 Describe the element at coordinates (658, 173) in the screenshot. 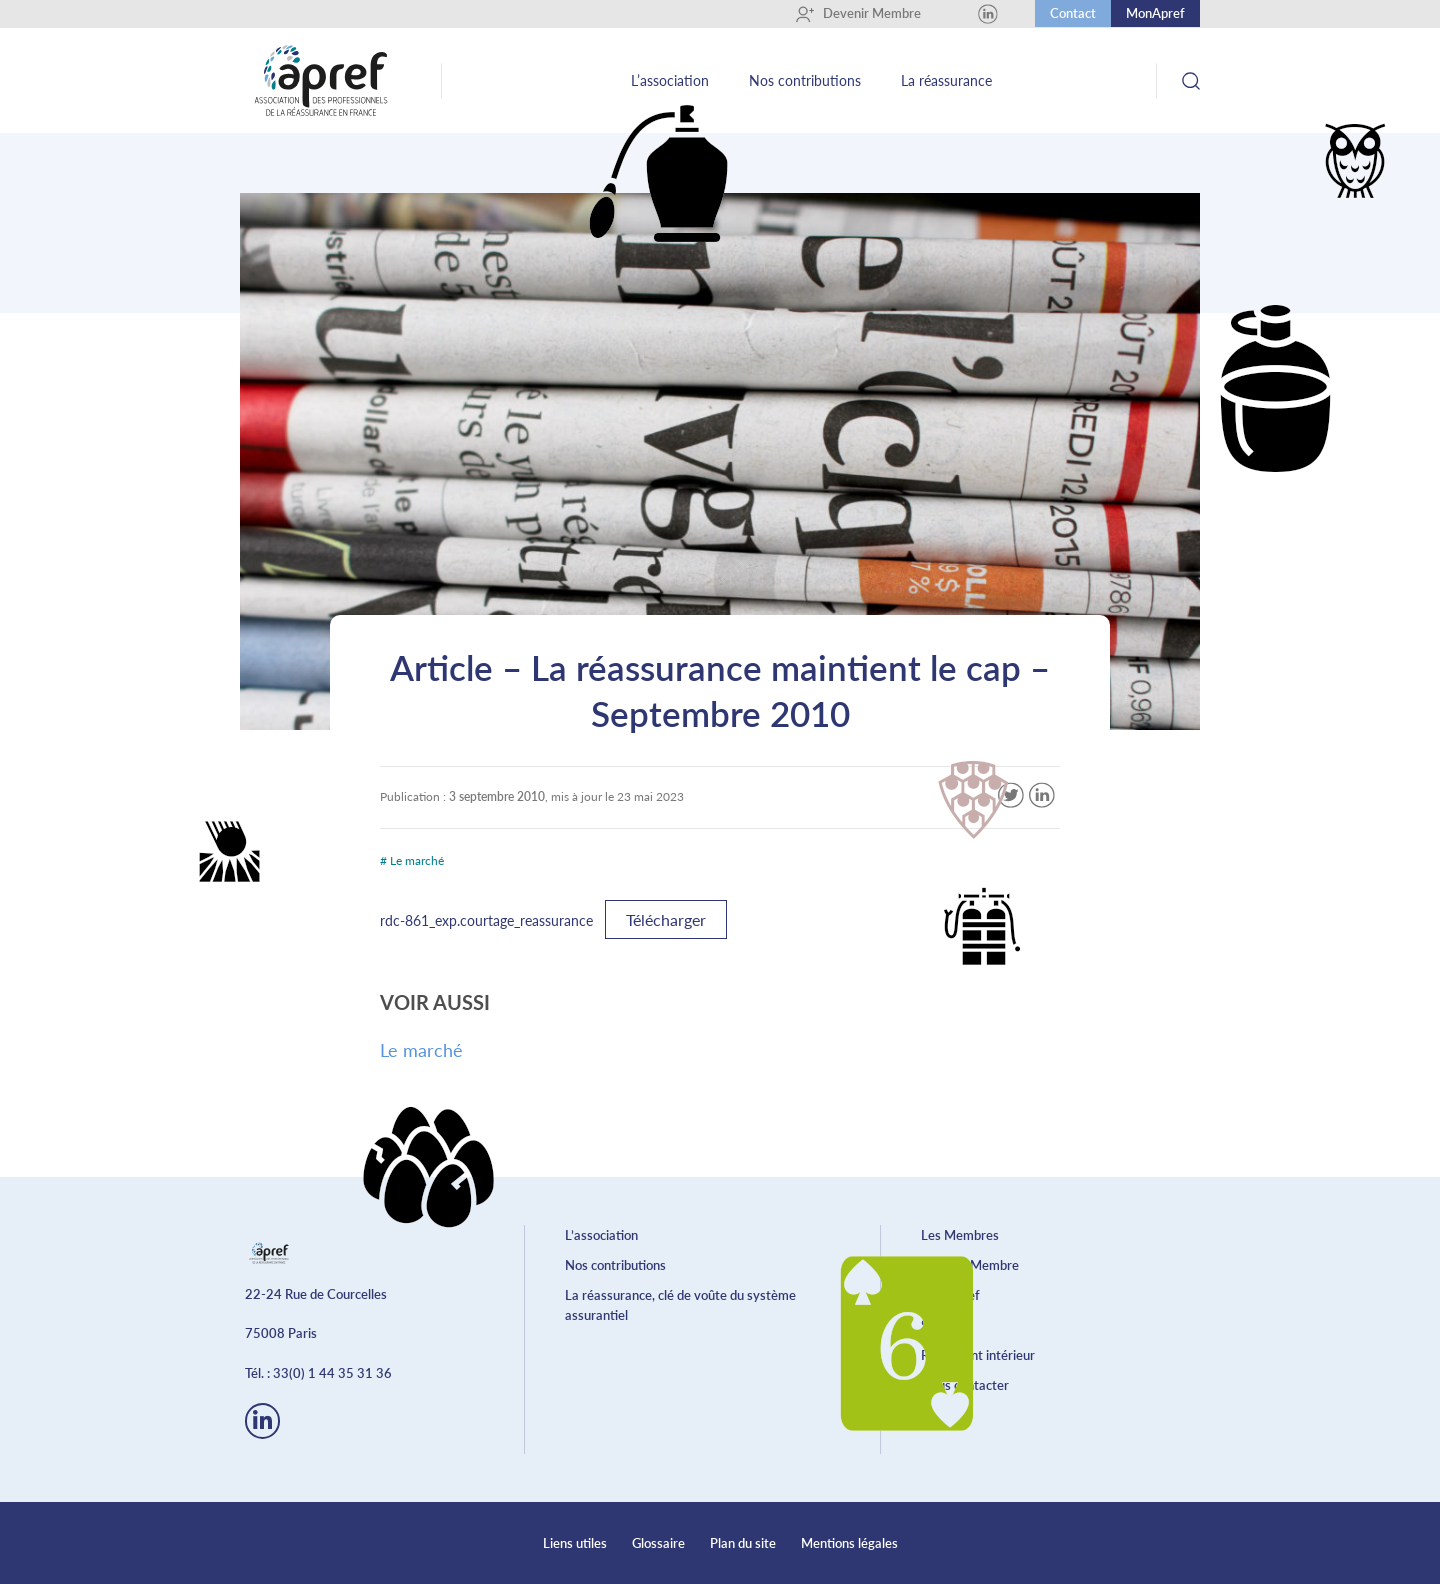

I see `browse fragrance or perfume items` at that location.